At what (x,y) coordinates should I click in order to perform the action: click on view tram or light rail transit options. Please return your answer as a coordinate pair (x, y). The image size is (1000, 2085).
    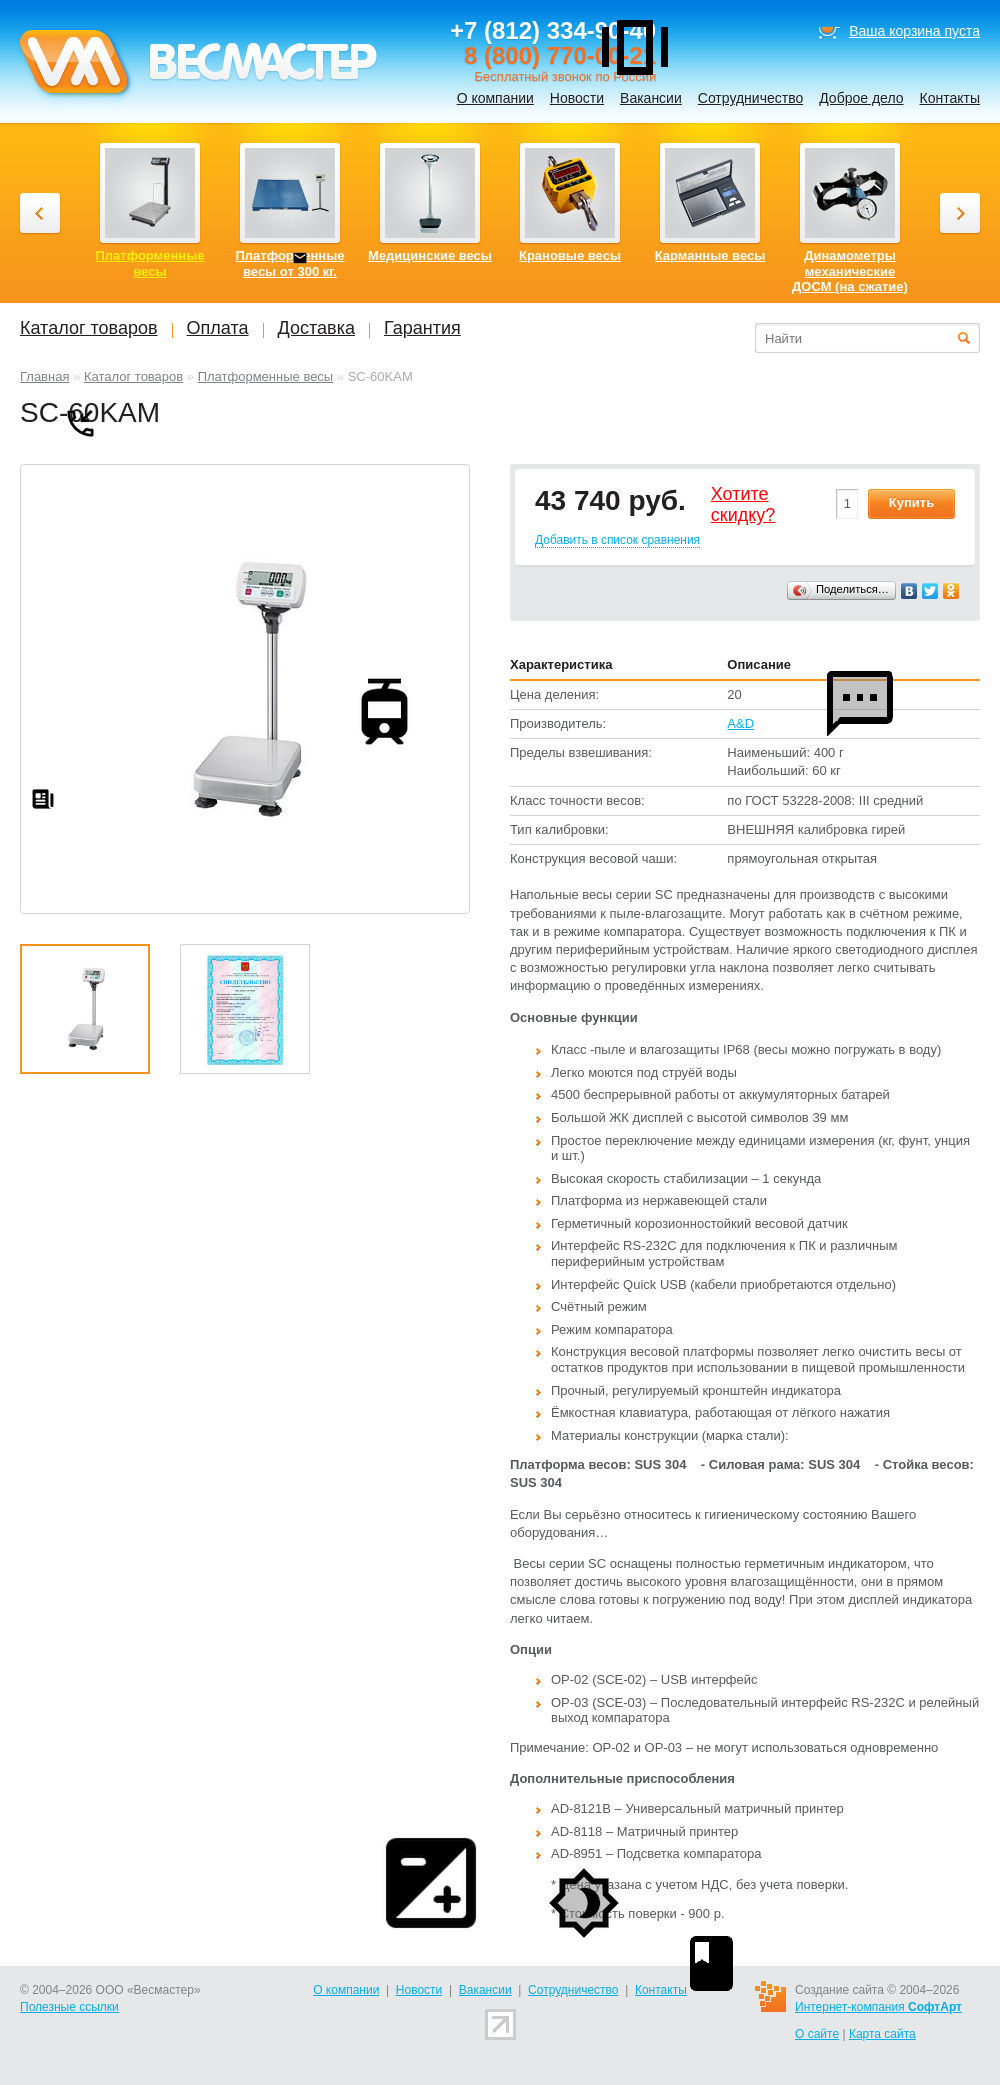
    Looking at the image, I should click on (384, 711).